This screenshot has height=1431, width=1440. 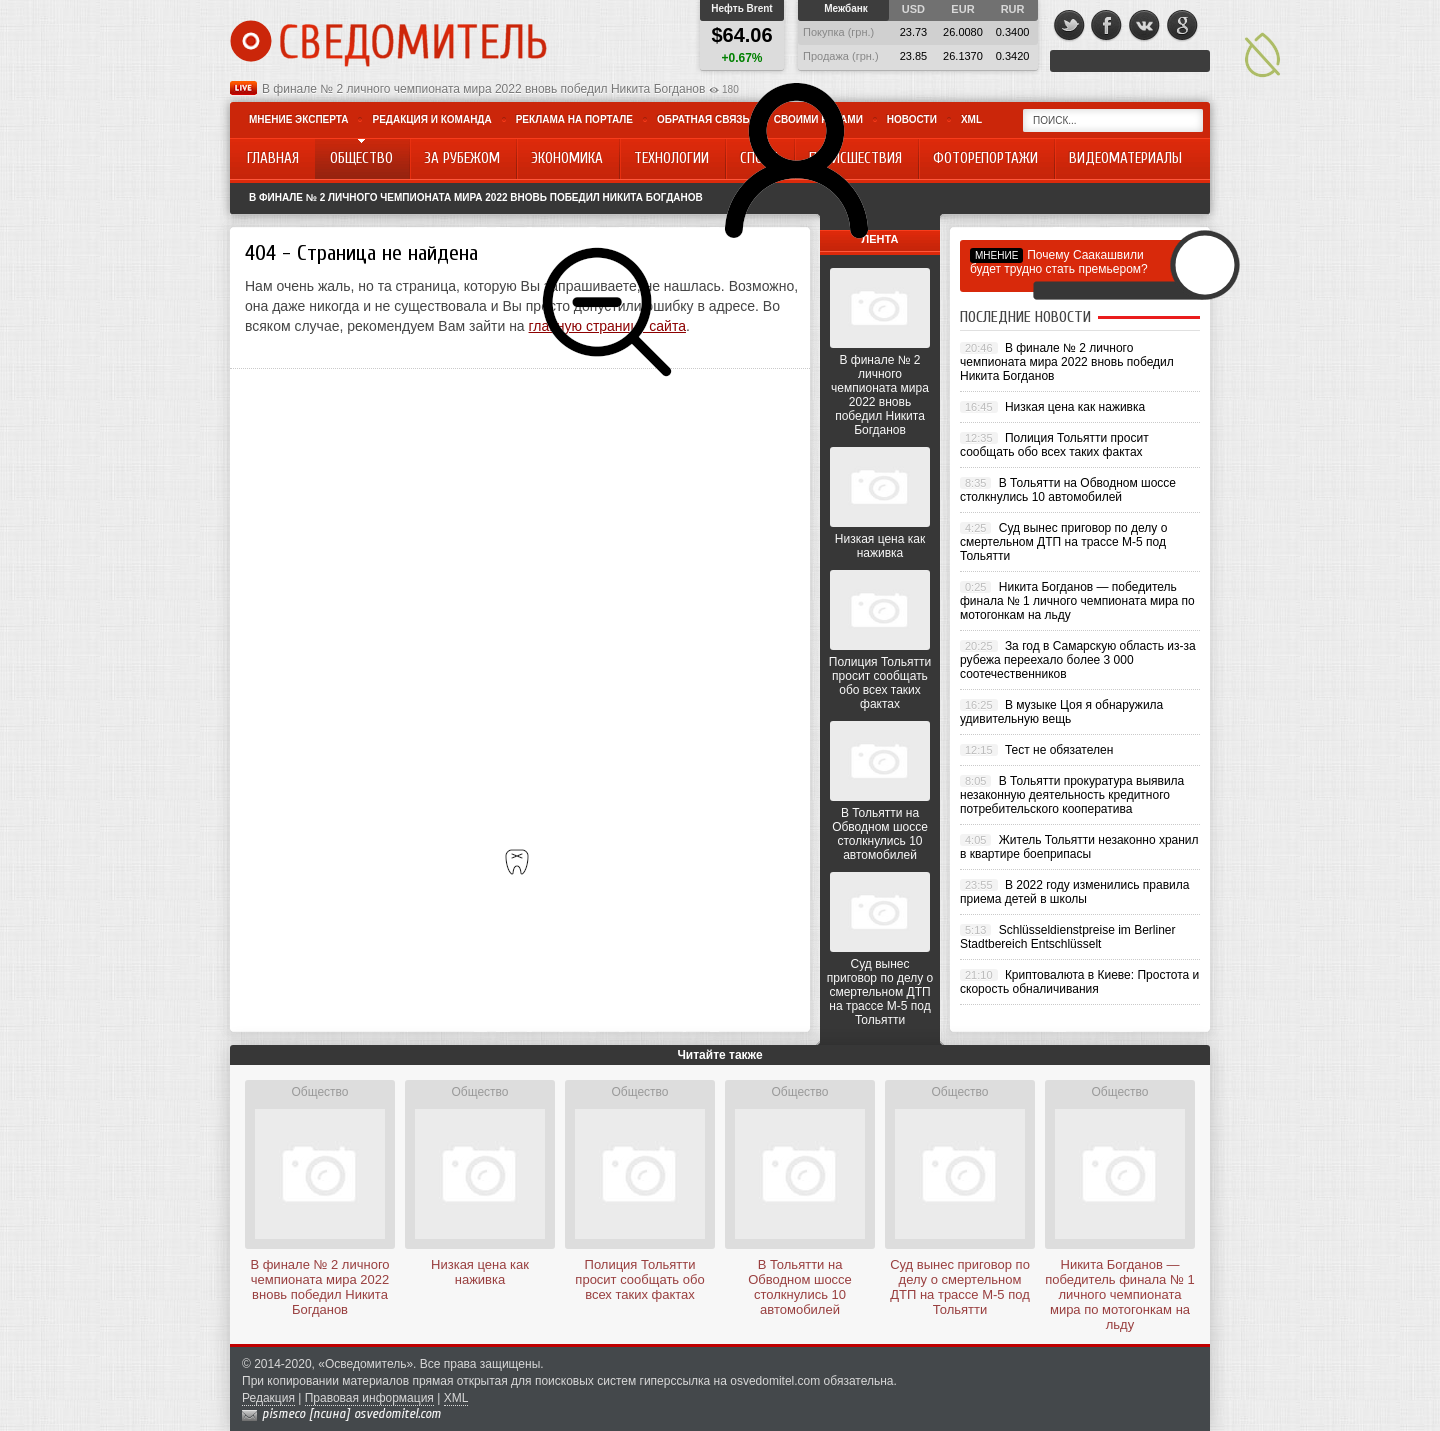 What do you see at coordinates (517, 862) in the screenshot?
I see `access dental or oral health features` at bounding box center [517, 862].